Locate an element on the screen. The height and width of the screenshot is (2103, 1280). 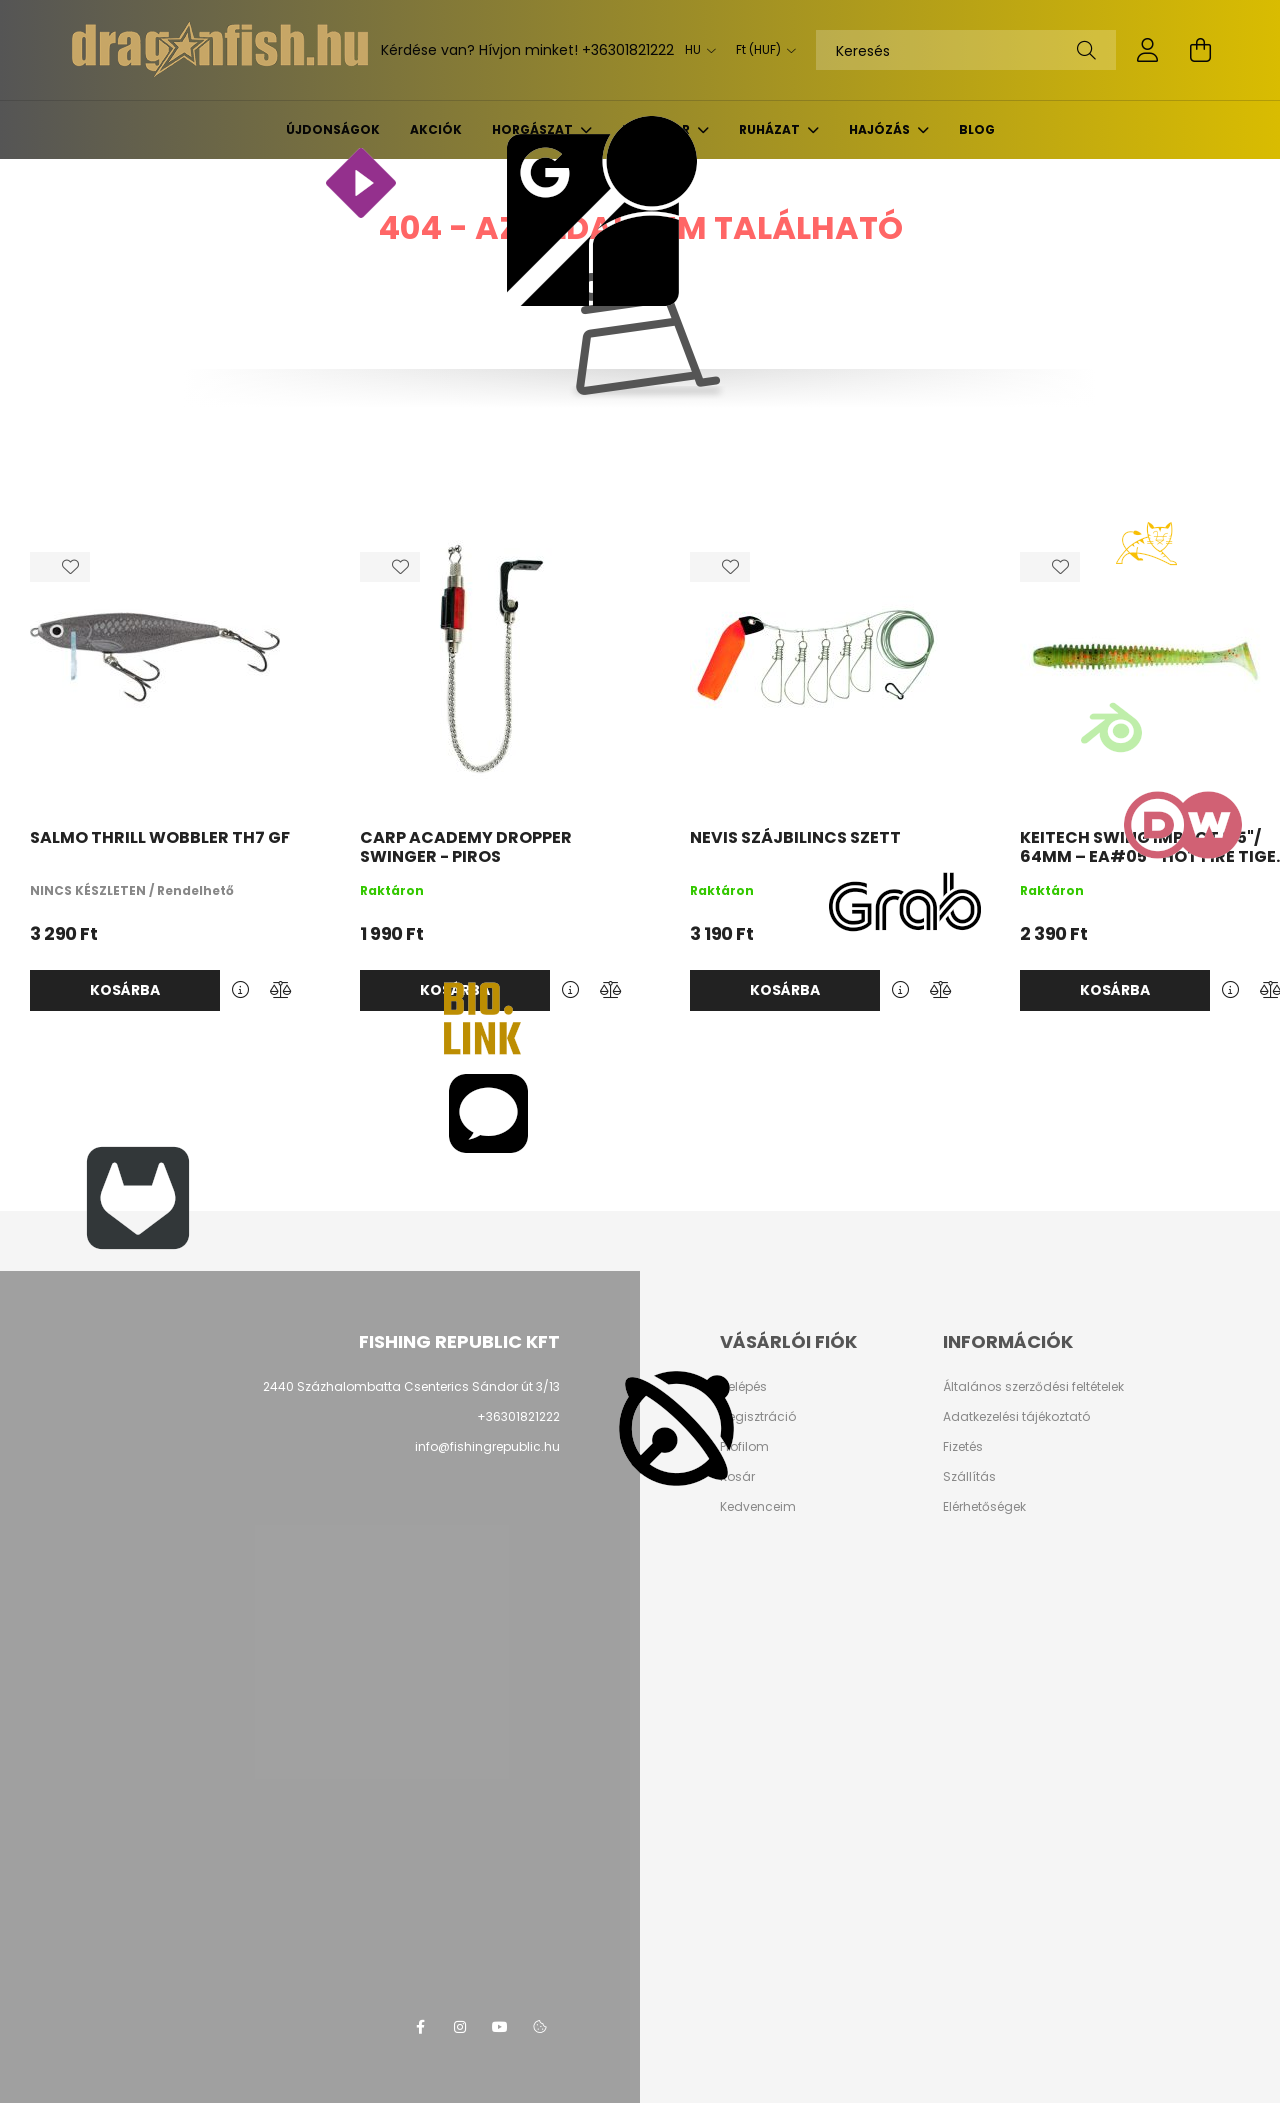
open iMessage app is located at coordinates (488, 1113).